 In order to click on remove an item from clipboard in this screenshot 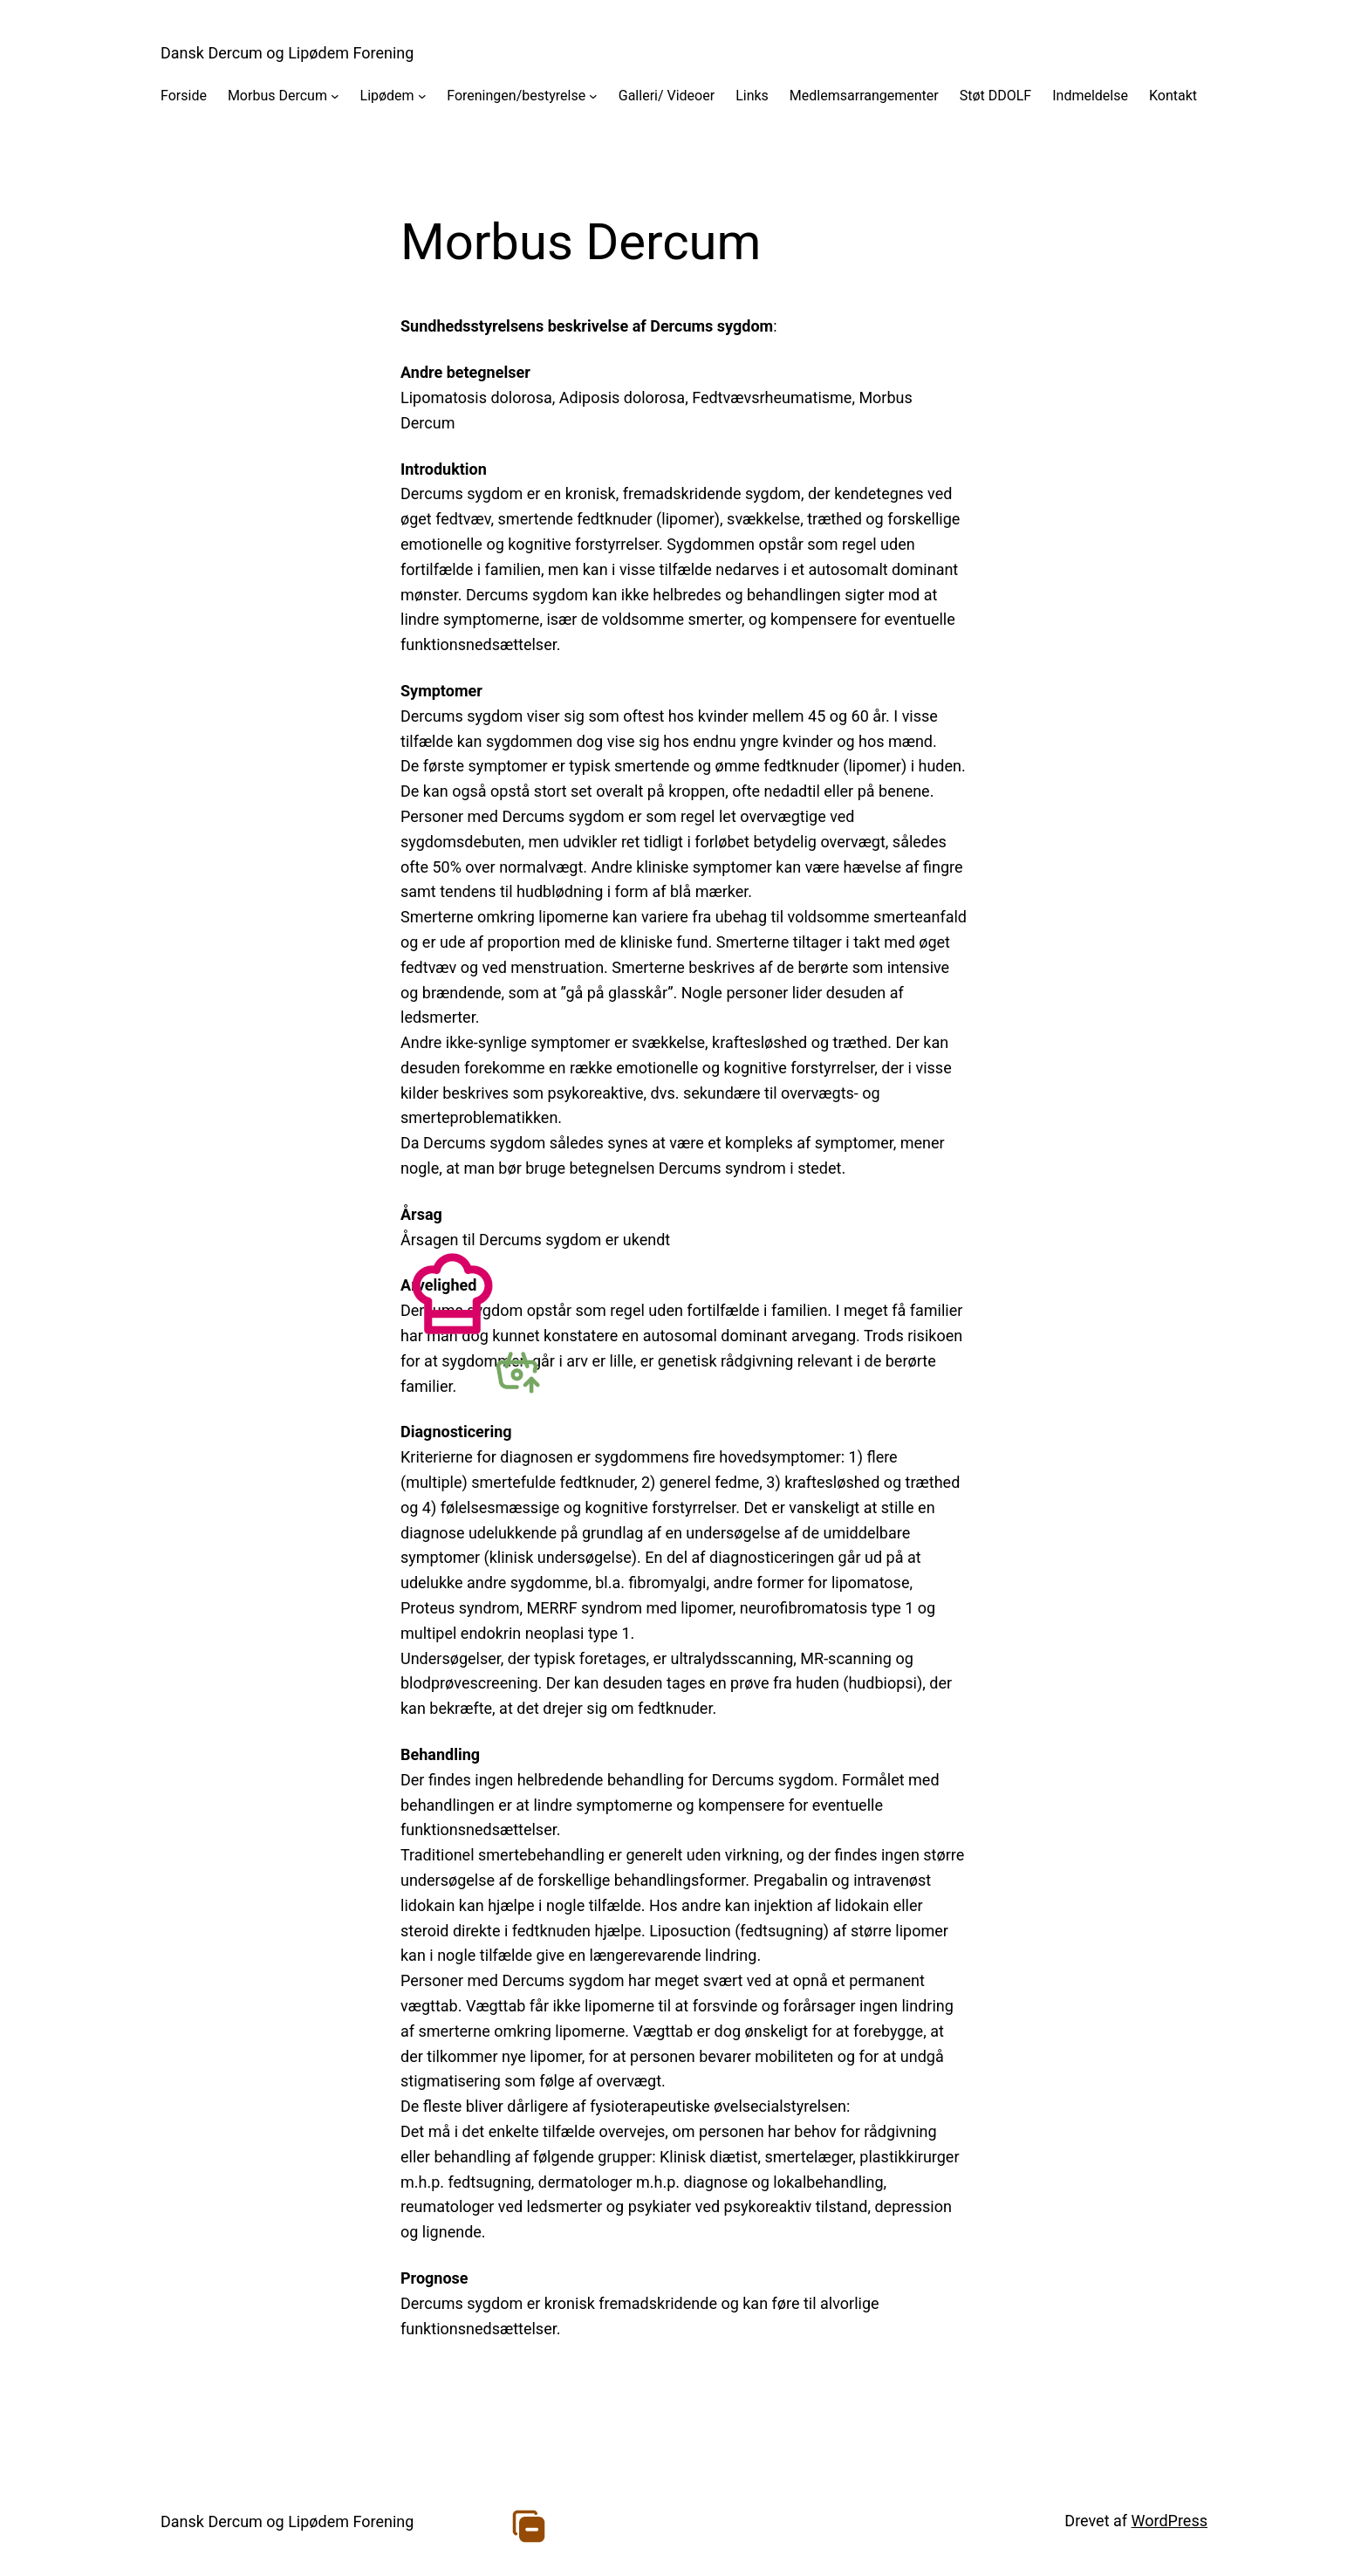, I will do `click(529, 2526)`.